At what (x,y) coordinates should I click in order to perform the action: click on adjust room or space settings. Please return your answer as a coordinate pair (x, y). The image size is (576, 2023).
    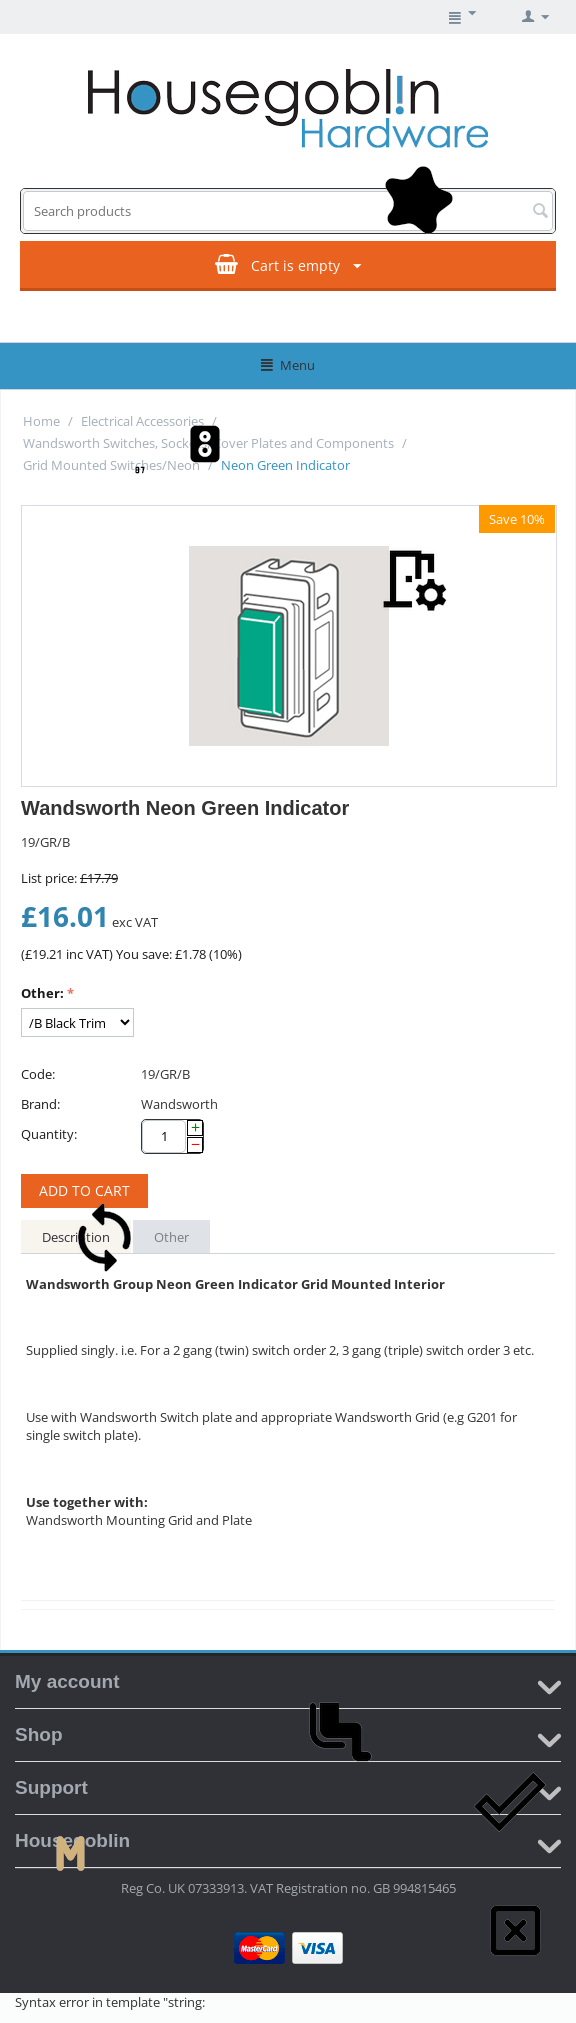
    Looking at the image, I should click on (412, 579).